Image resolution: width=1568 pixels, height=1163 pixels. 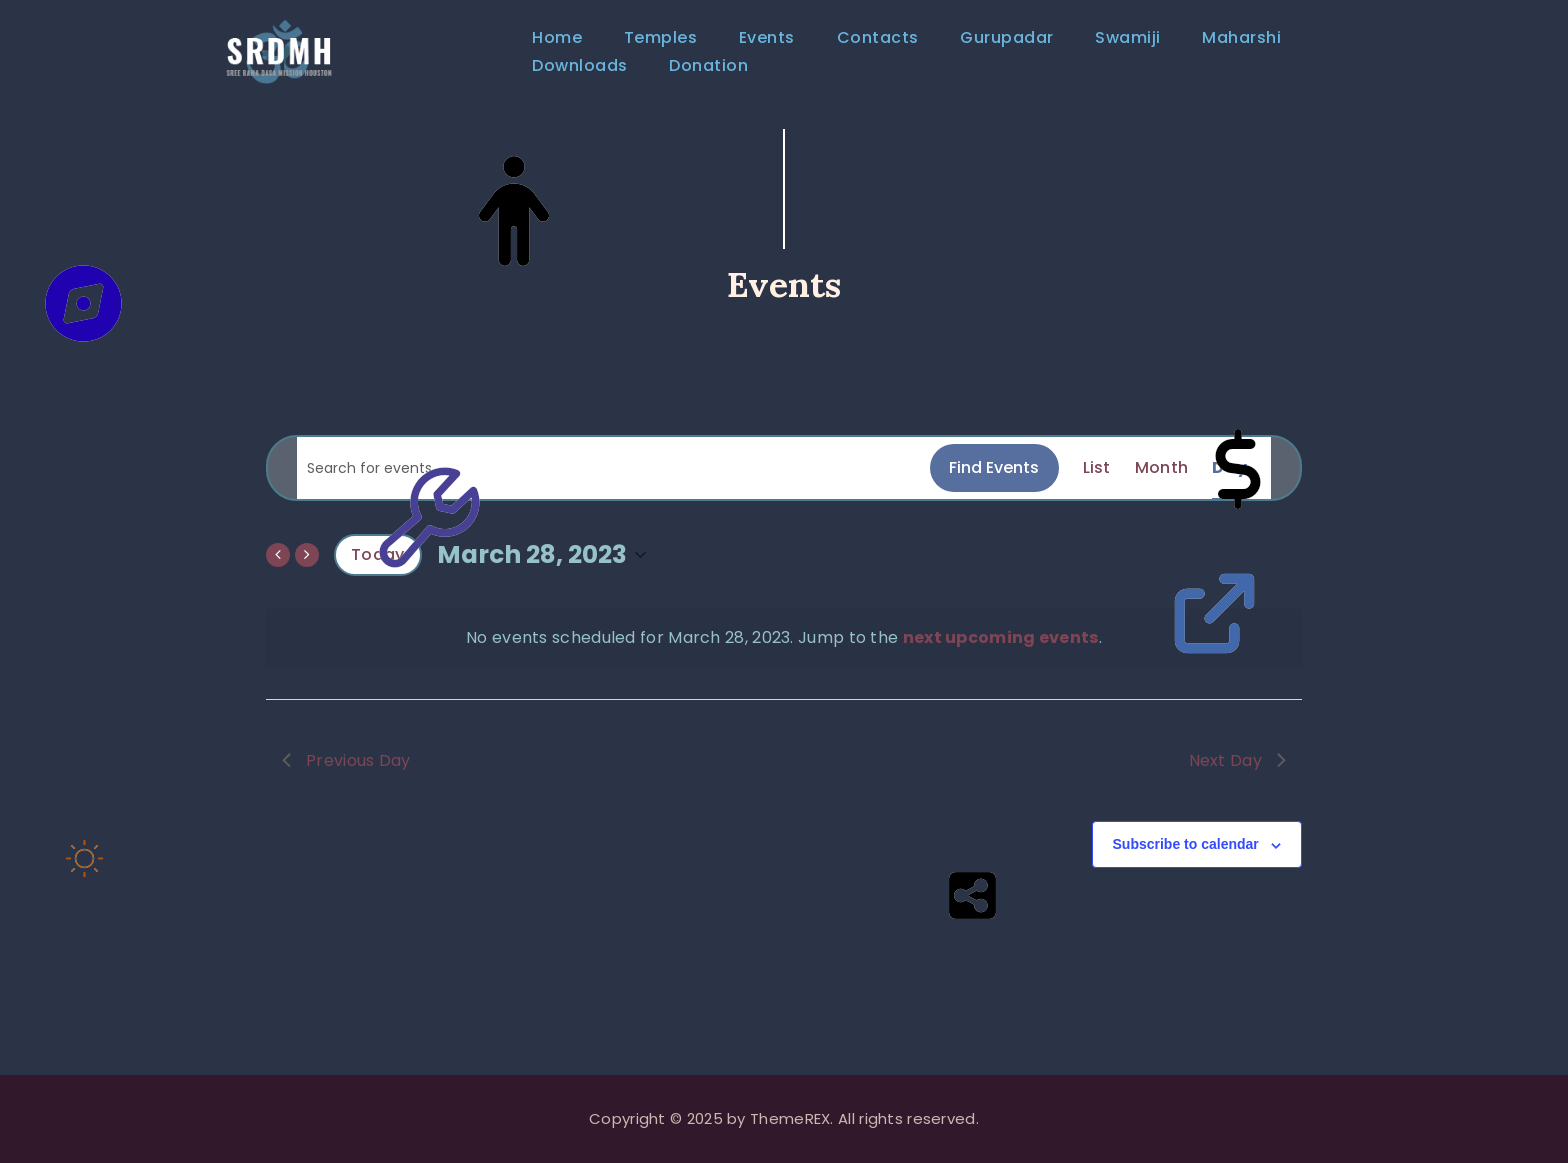 What do you see at coordinates (1214, 613) in the screenshot?
I see `open link in a new tab or window` at bounding box center [1214, 613].